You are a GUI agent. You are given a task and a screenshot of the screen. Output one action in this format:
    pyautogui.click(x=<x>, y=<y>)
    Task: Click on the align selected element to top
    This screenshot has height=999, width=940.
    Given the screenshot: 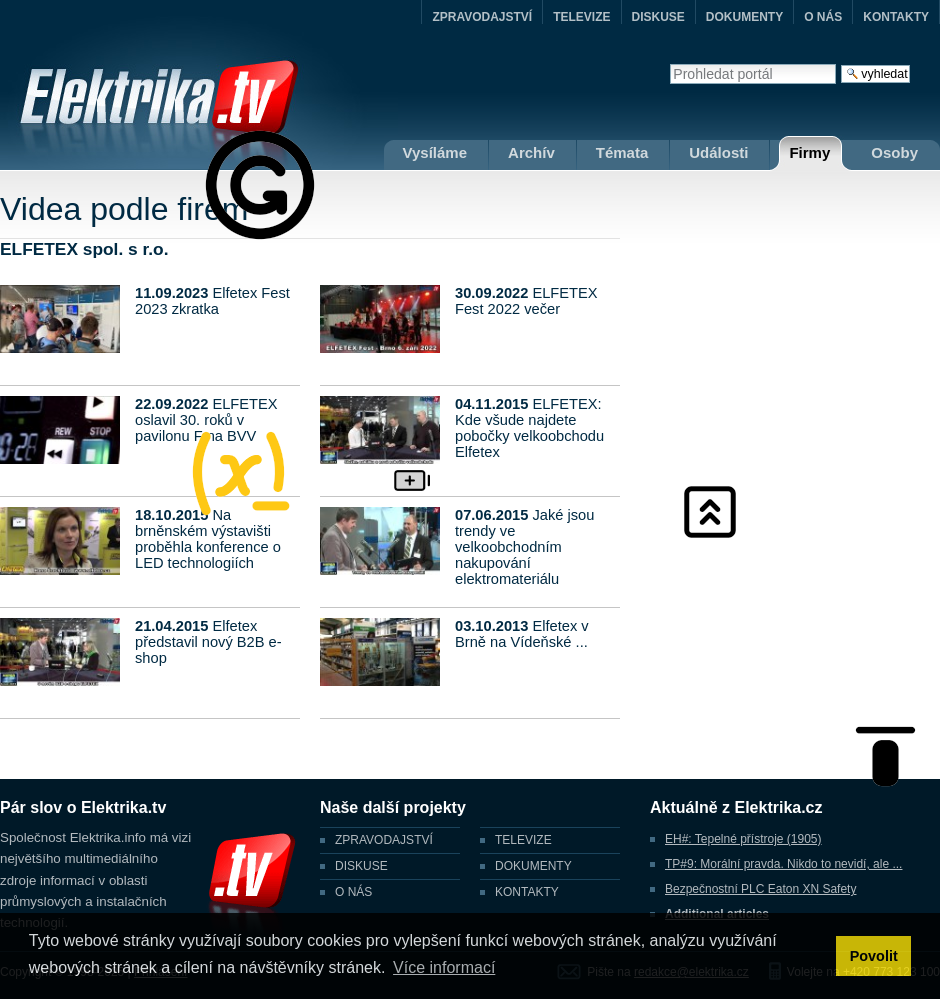 What is the action you would take?
    pyautogui.click(x=885, y=756)
    